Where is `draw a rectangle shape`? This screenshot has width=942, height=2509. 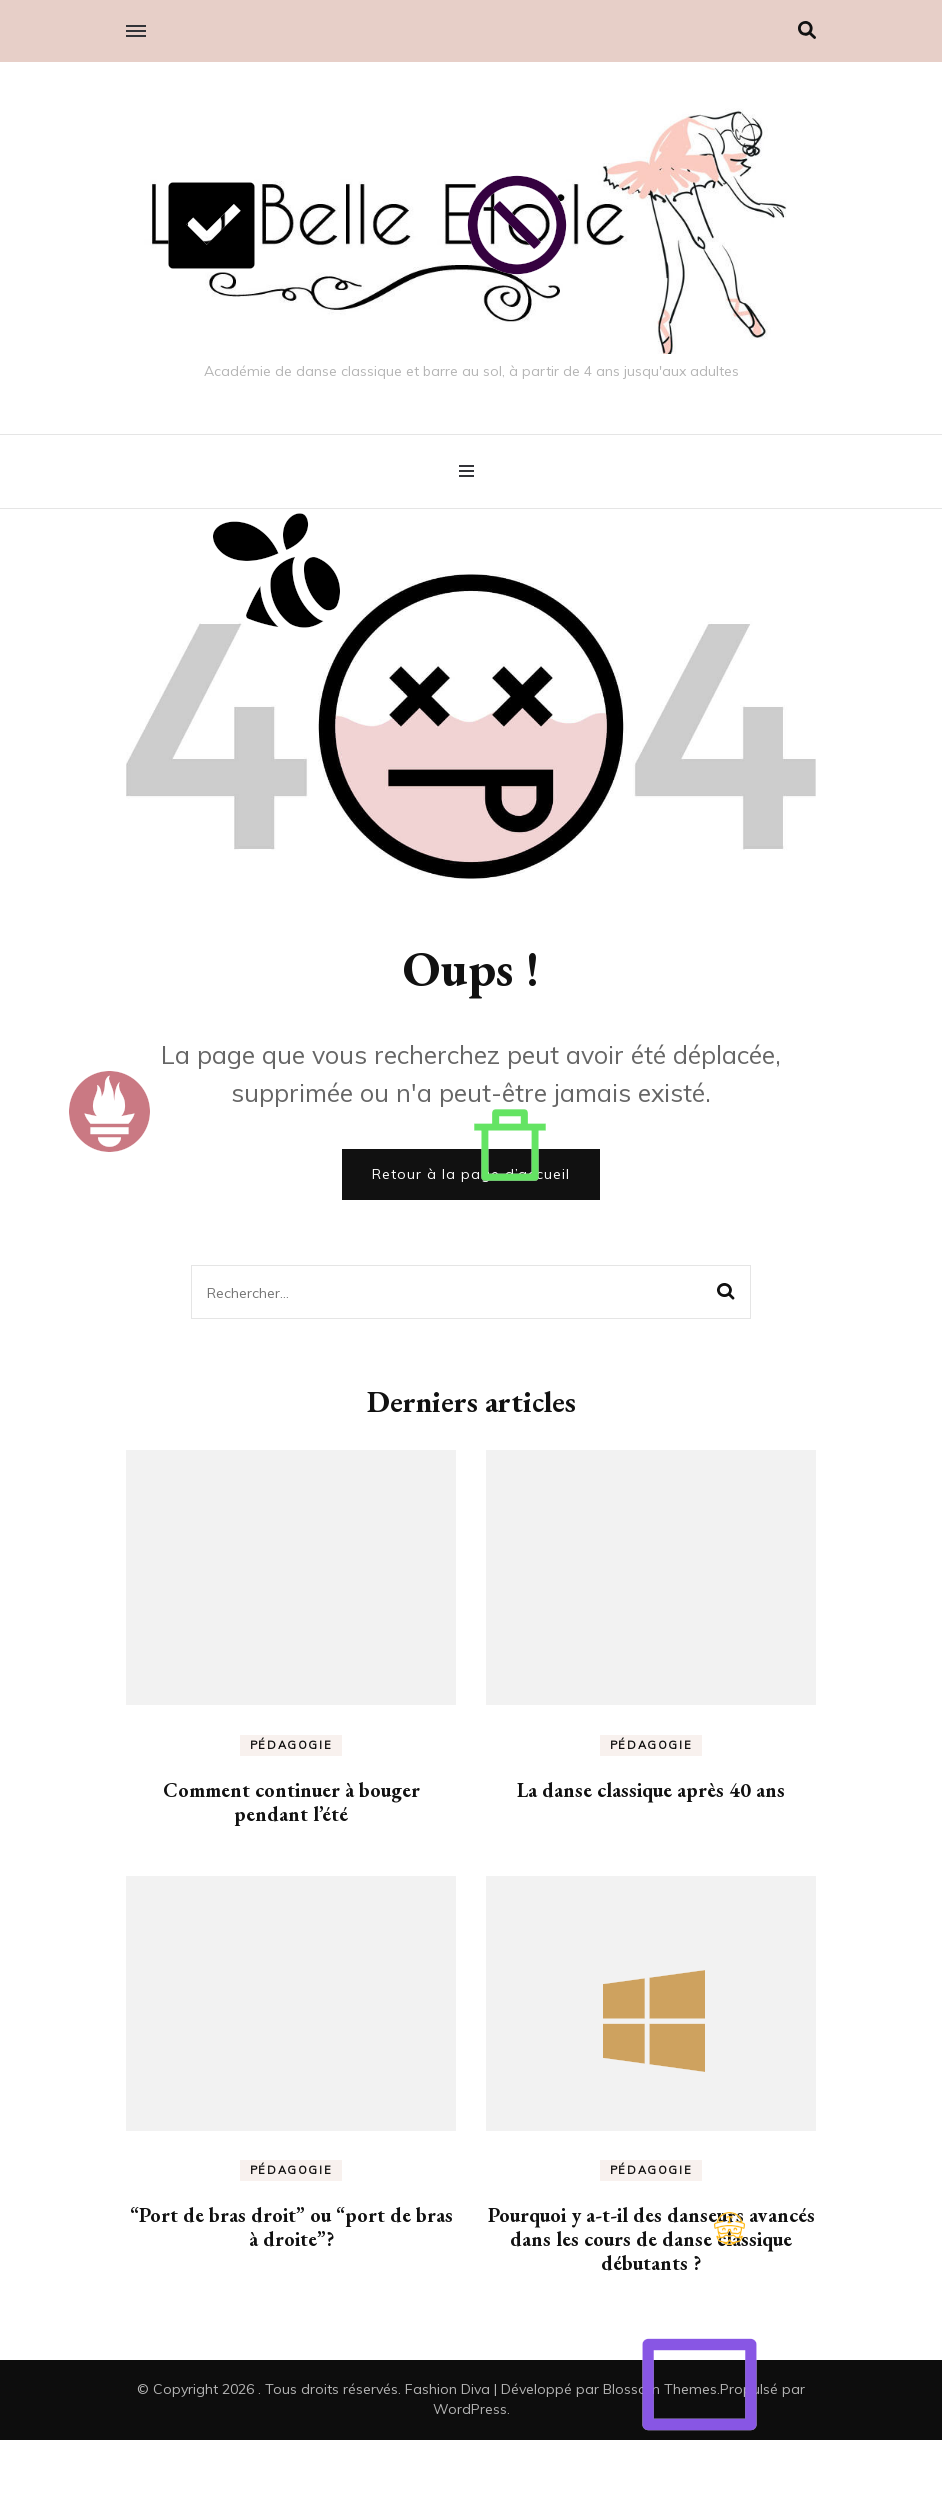
draw a rectangle shape is located at coordinates (699, 2384).